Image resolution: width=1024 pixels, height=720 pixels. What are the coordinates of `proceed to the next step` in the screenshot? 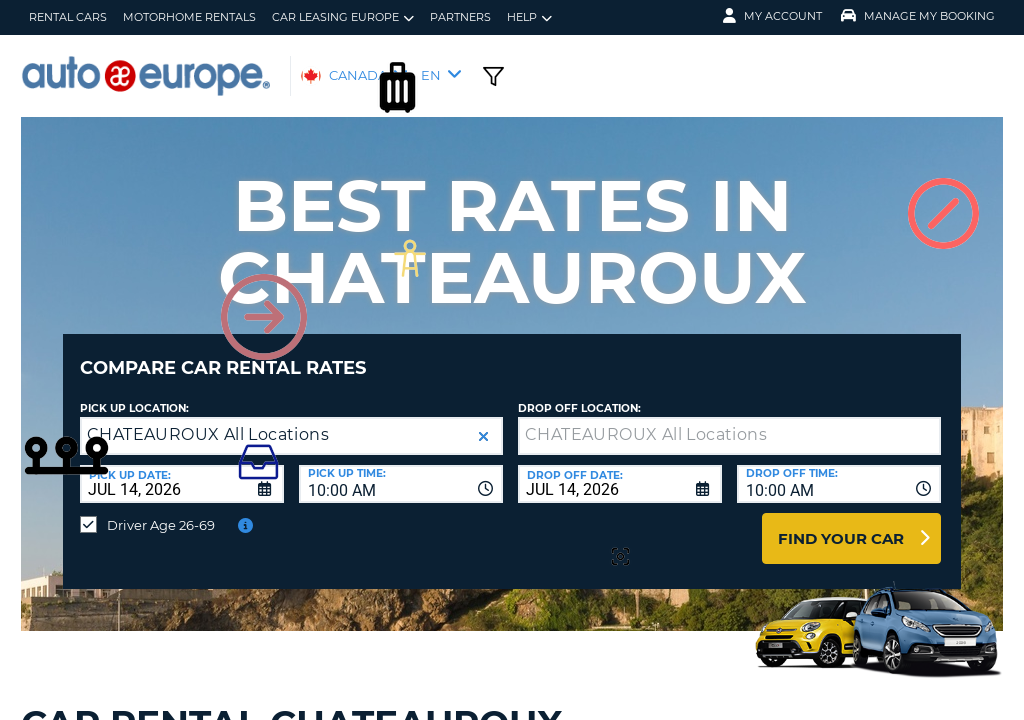 It's located at (264, 317).